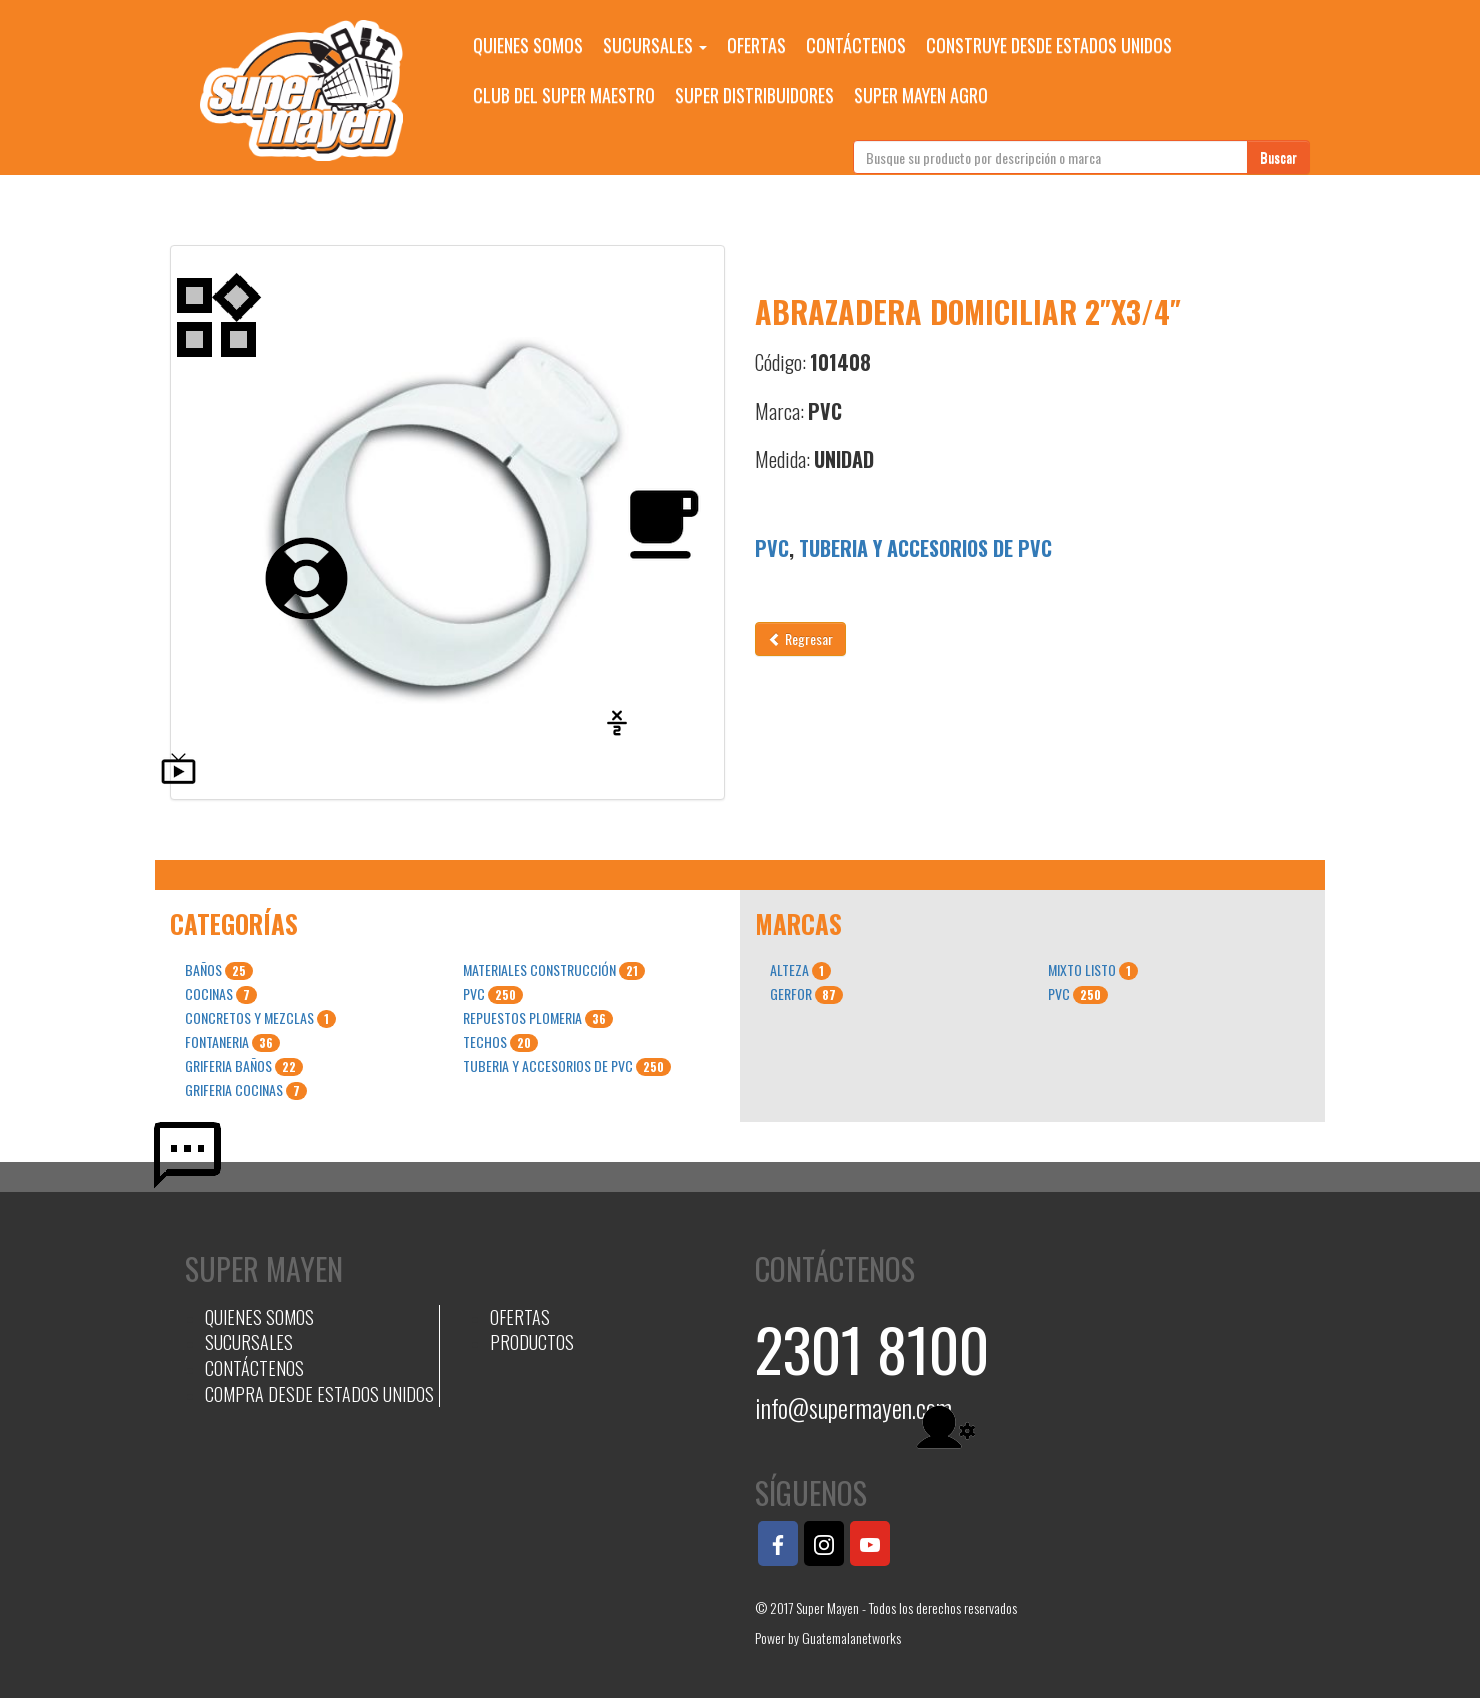 The width and height of the screenshot is (1480, 1698). What do you see at coordinates (660, 524) in the screenshot?
I see `access café or coffee shop locations` at bounding box center [660, 524].